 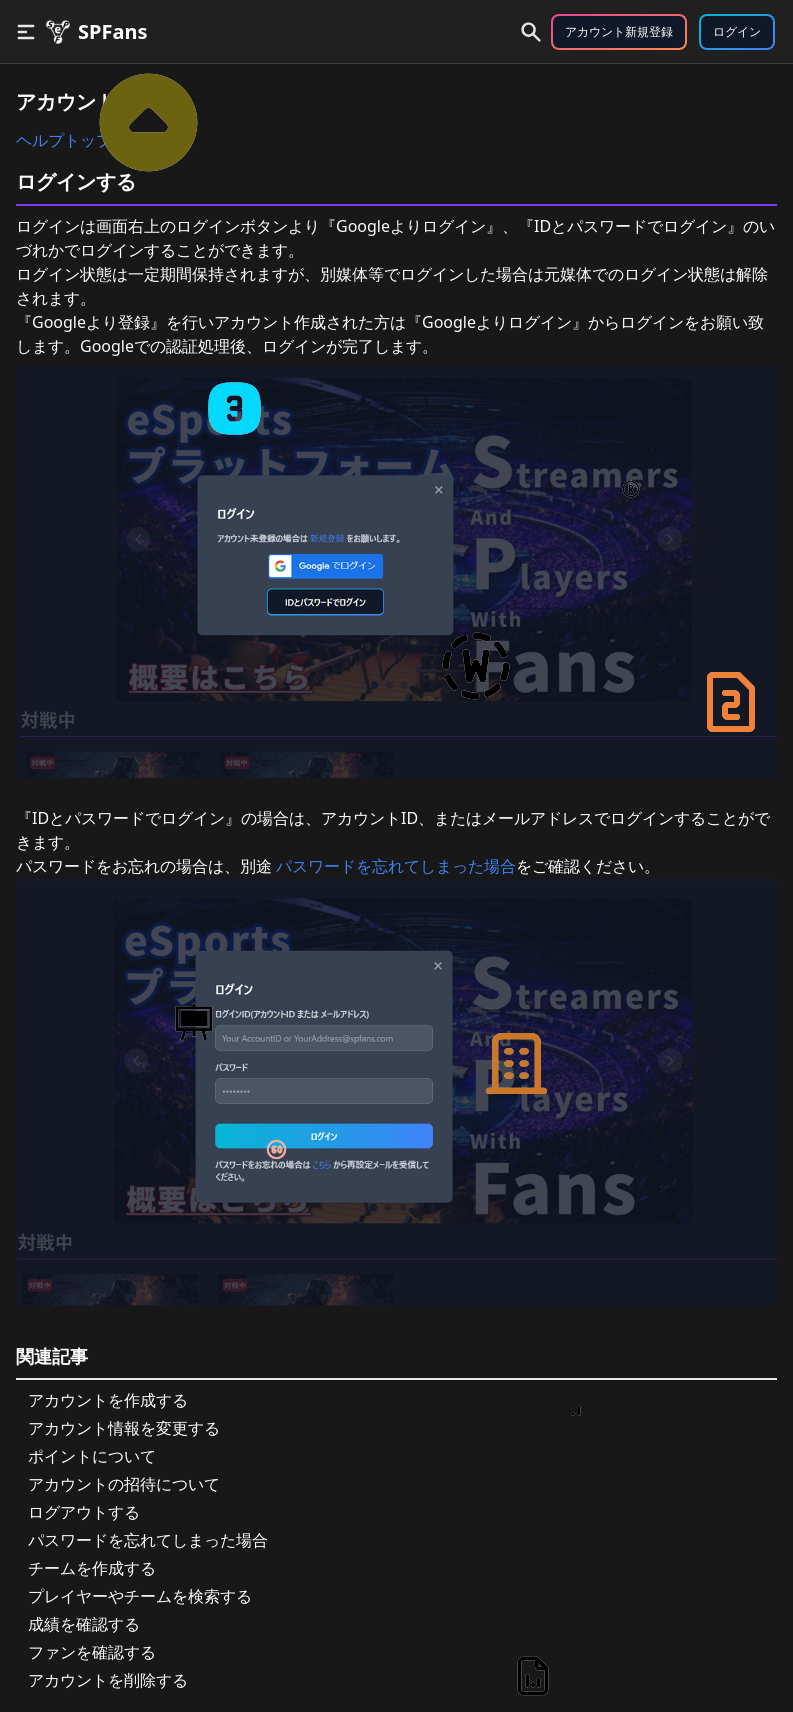 I want to click on indicates a pending or in-progress word processor document, so click(x=476, y=666).